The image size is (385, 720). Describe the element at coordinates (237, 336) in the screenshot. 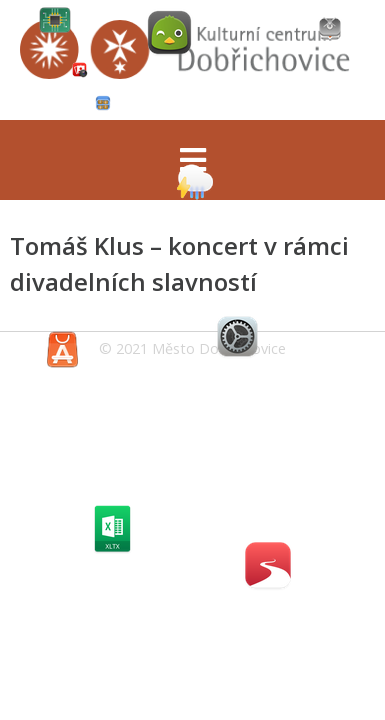

I see `open system preferences or settings` at that location.